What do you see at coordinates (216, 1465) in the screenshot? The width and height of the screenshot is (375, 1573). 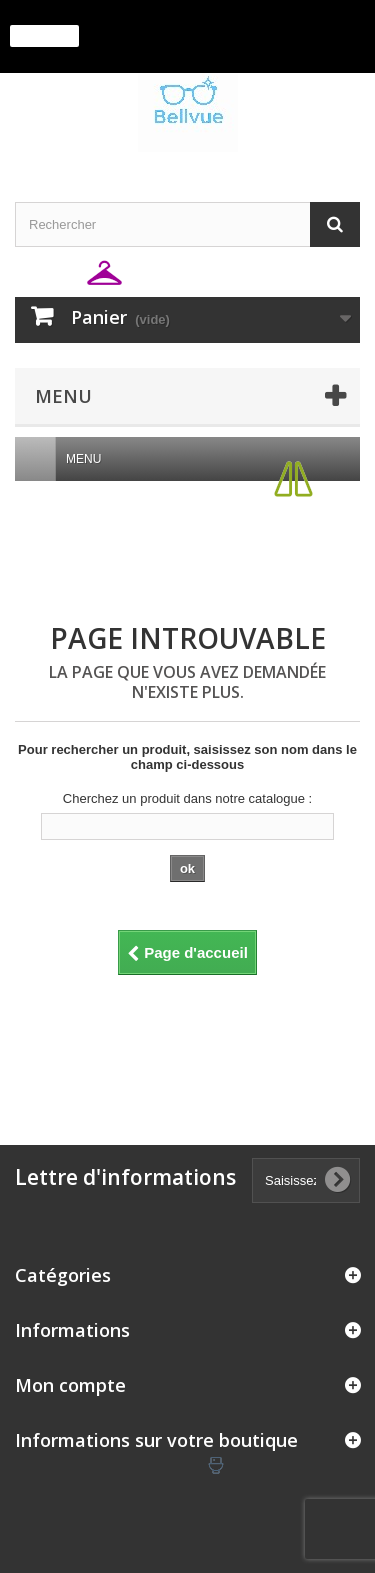 I see `locate nearby restrooms` at bounding box center [216, 1465].